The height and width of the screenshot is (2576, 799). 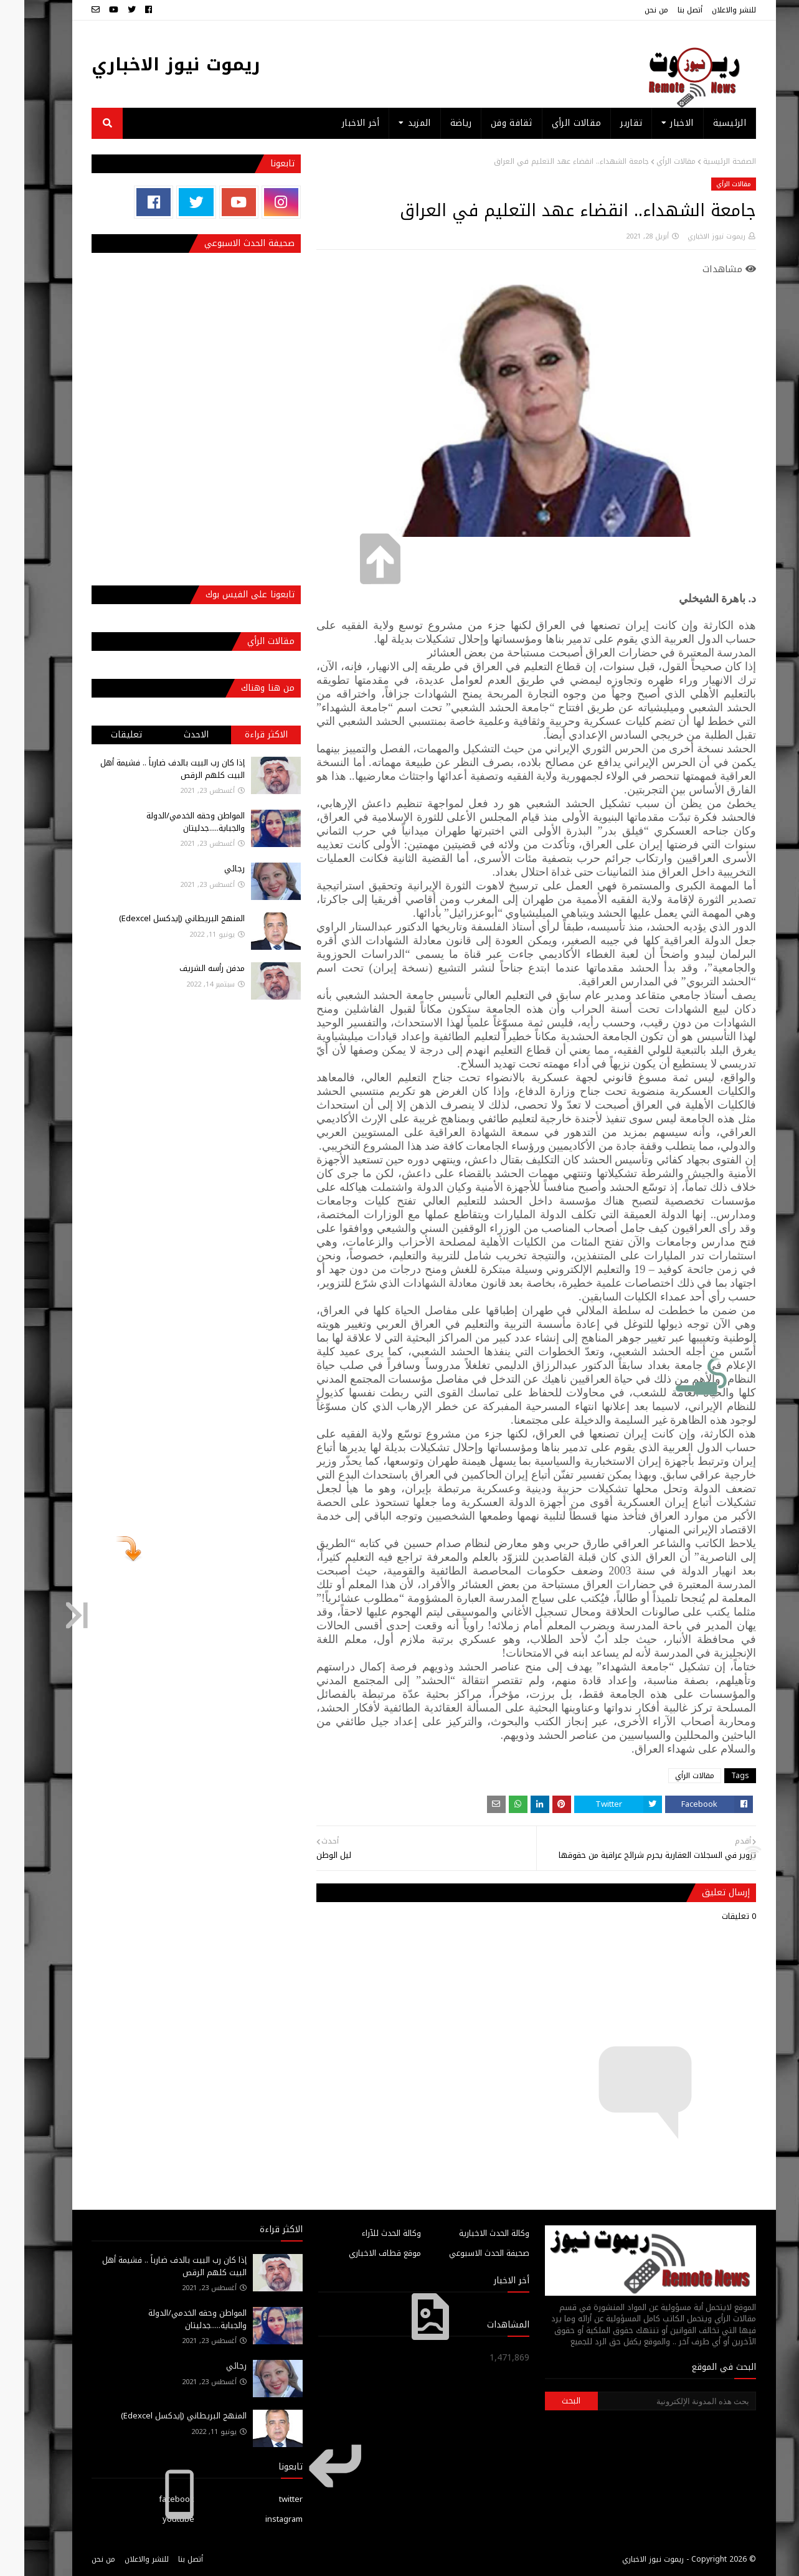 What do you see at coordinates (77, 1615) in the screenshot?
I see `skip to the last item in a list or playlist` at bounding box center [77, 1615].